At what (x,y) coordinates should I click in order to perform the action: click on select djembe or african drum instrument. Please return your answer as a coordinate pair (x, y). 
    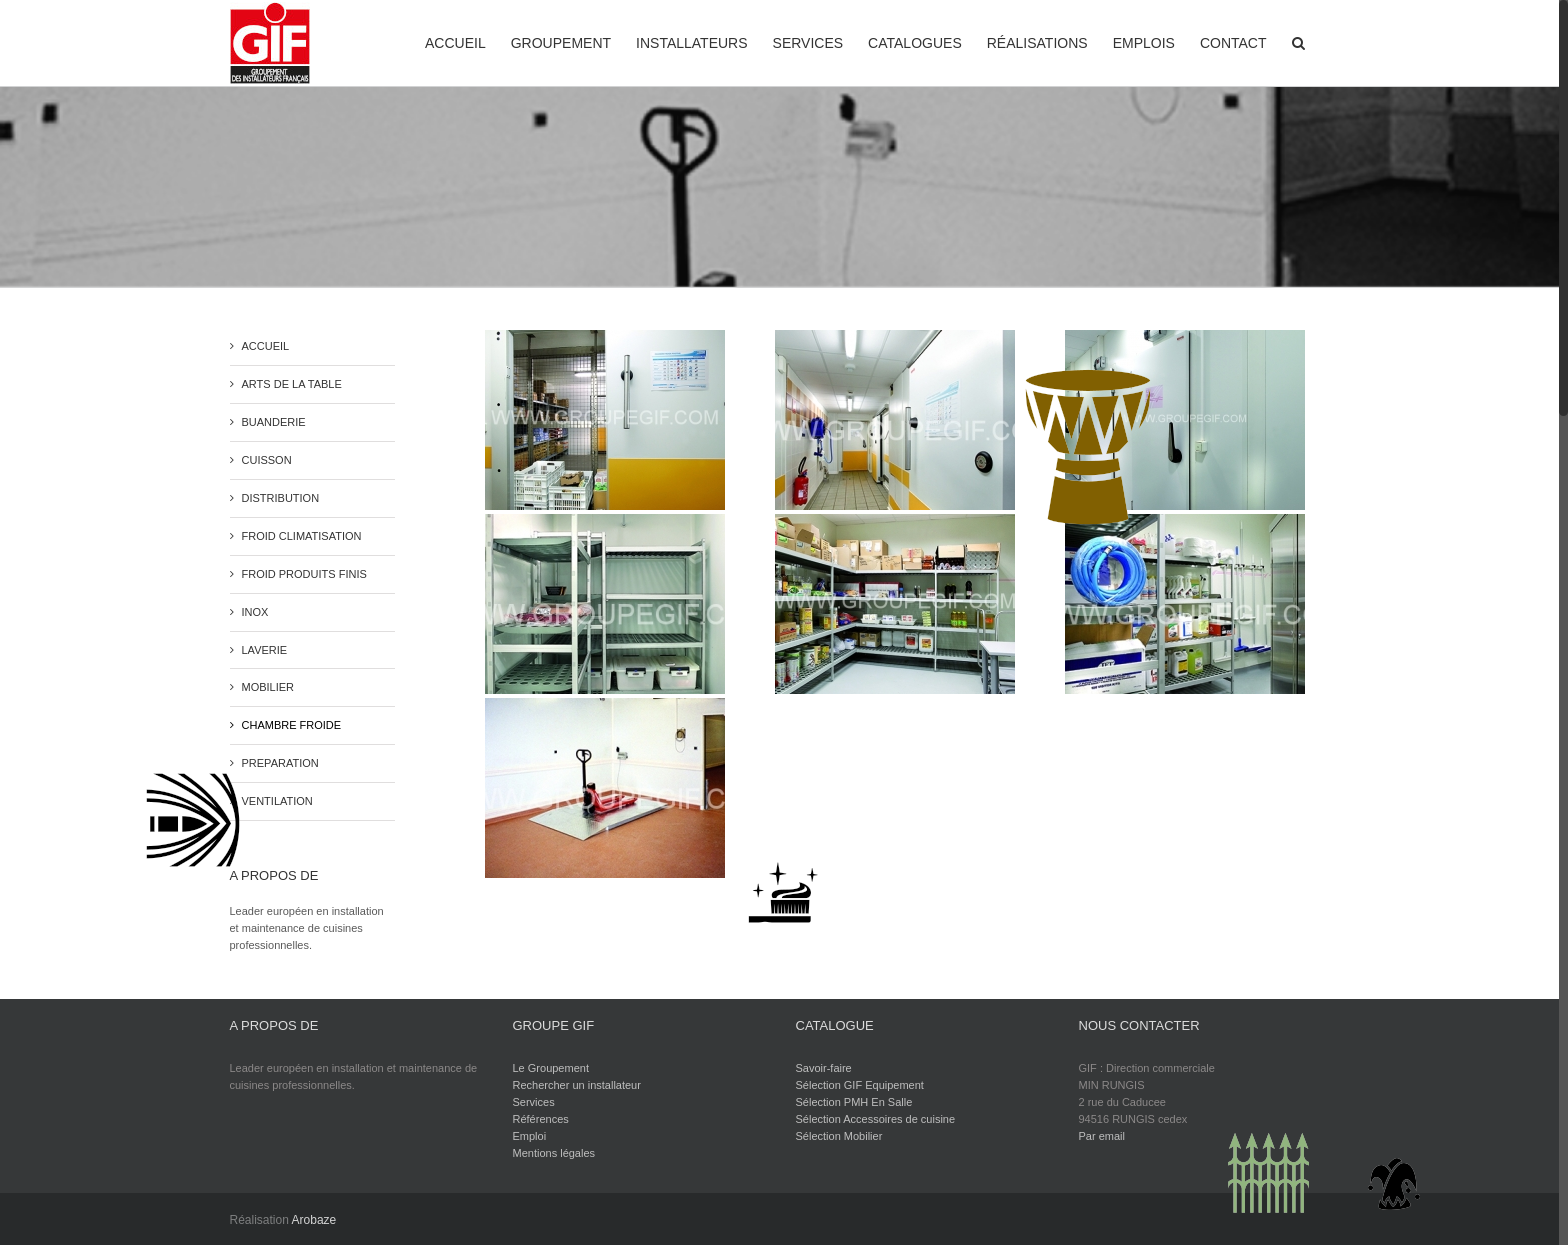
    Looking at the image, I should click on (1088, 443).